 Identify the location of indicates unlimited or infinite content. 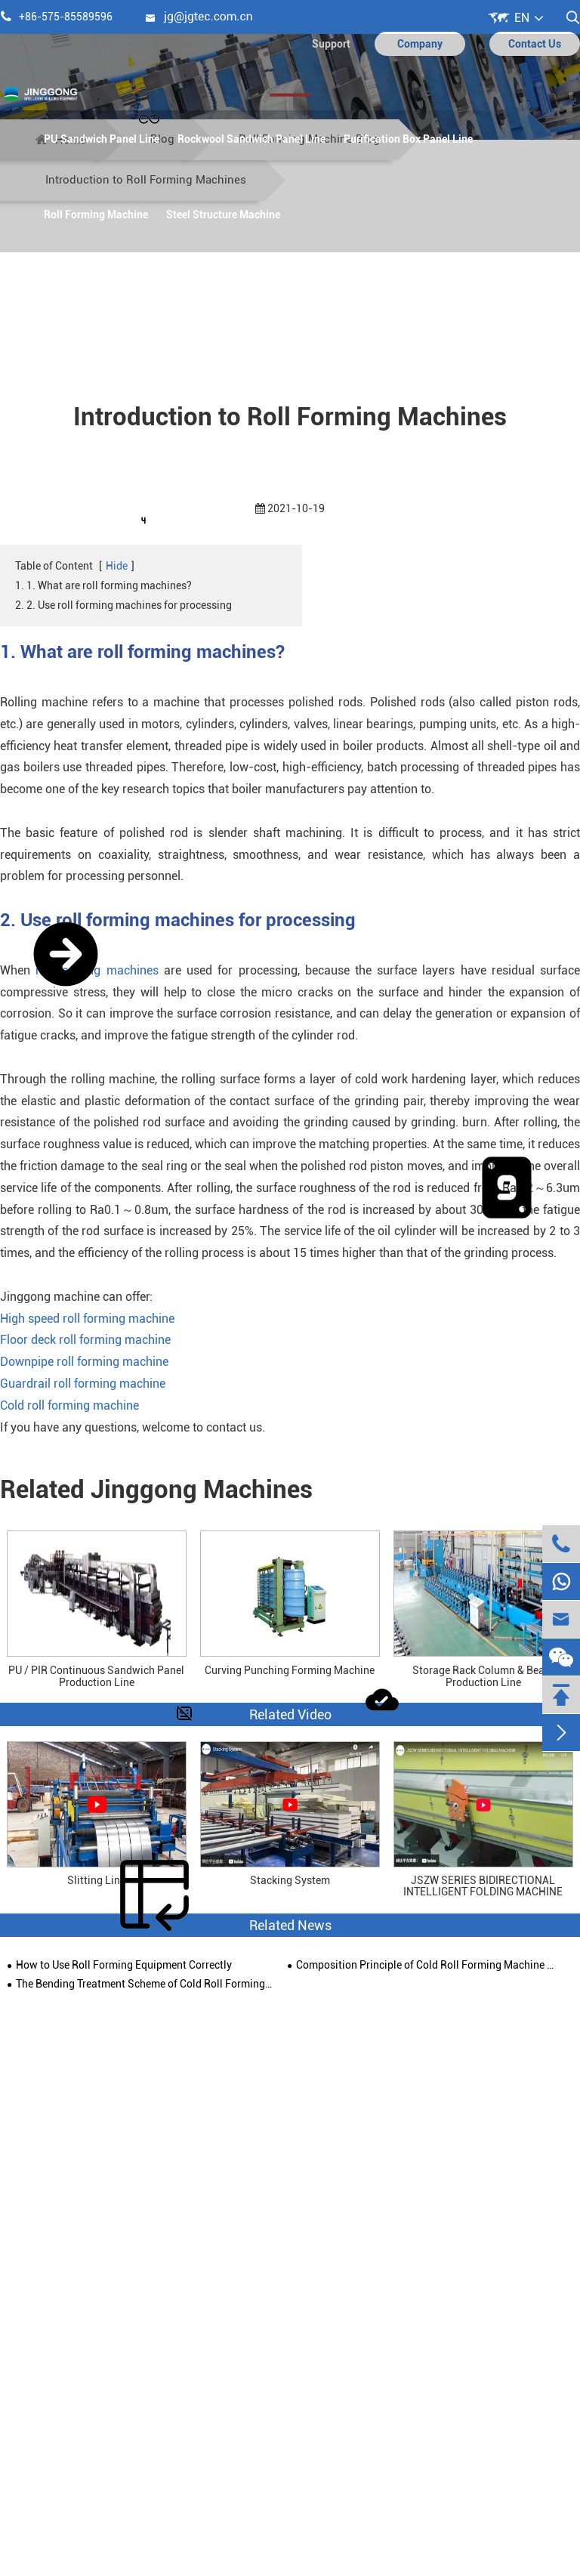
(149, 119).